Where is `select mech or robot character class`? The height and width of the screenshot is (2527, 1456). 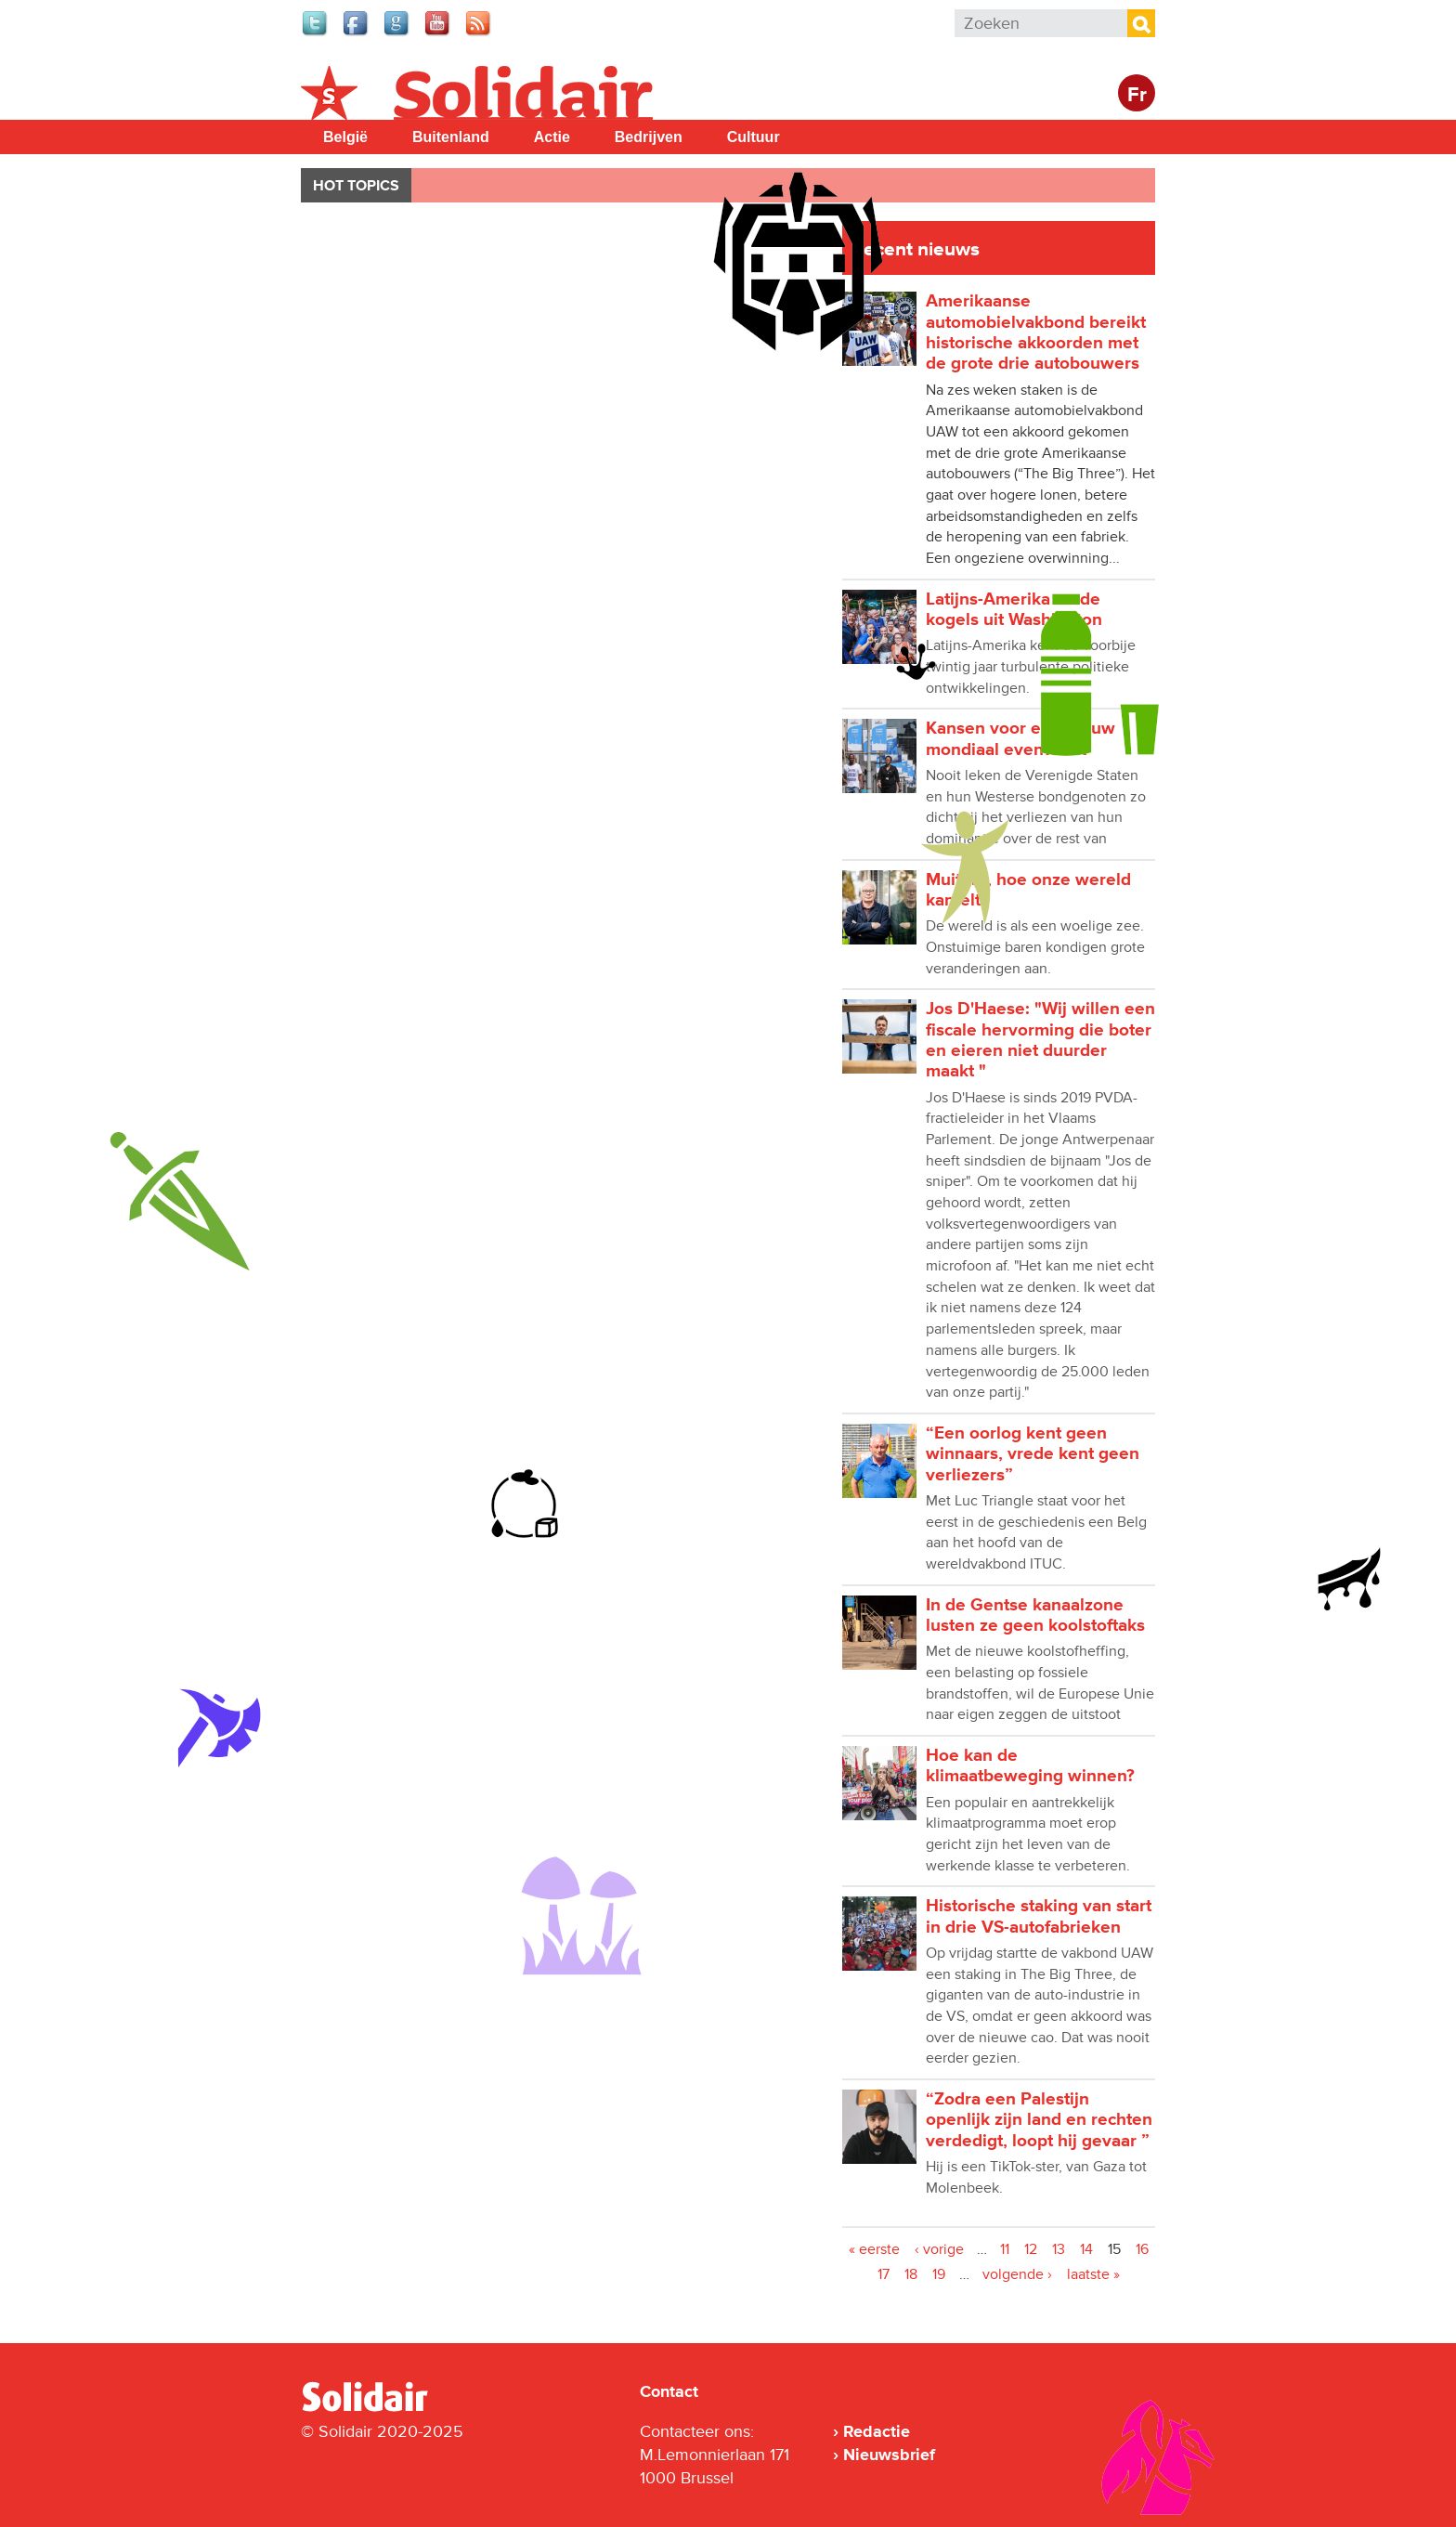
select mech or robot character class is located at coordinates (798, 261).